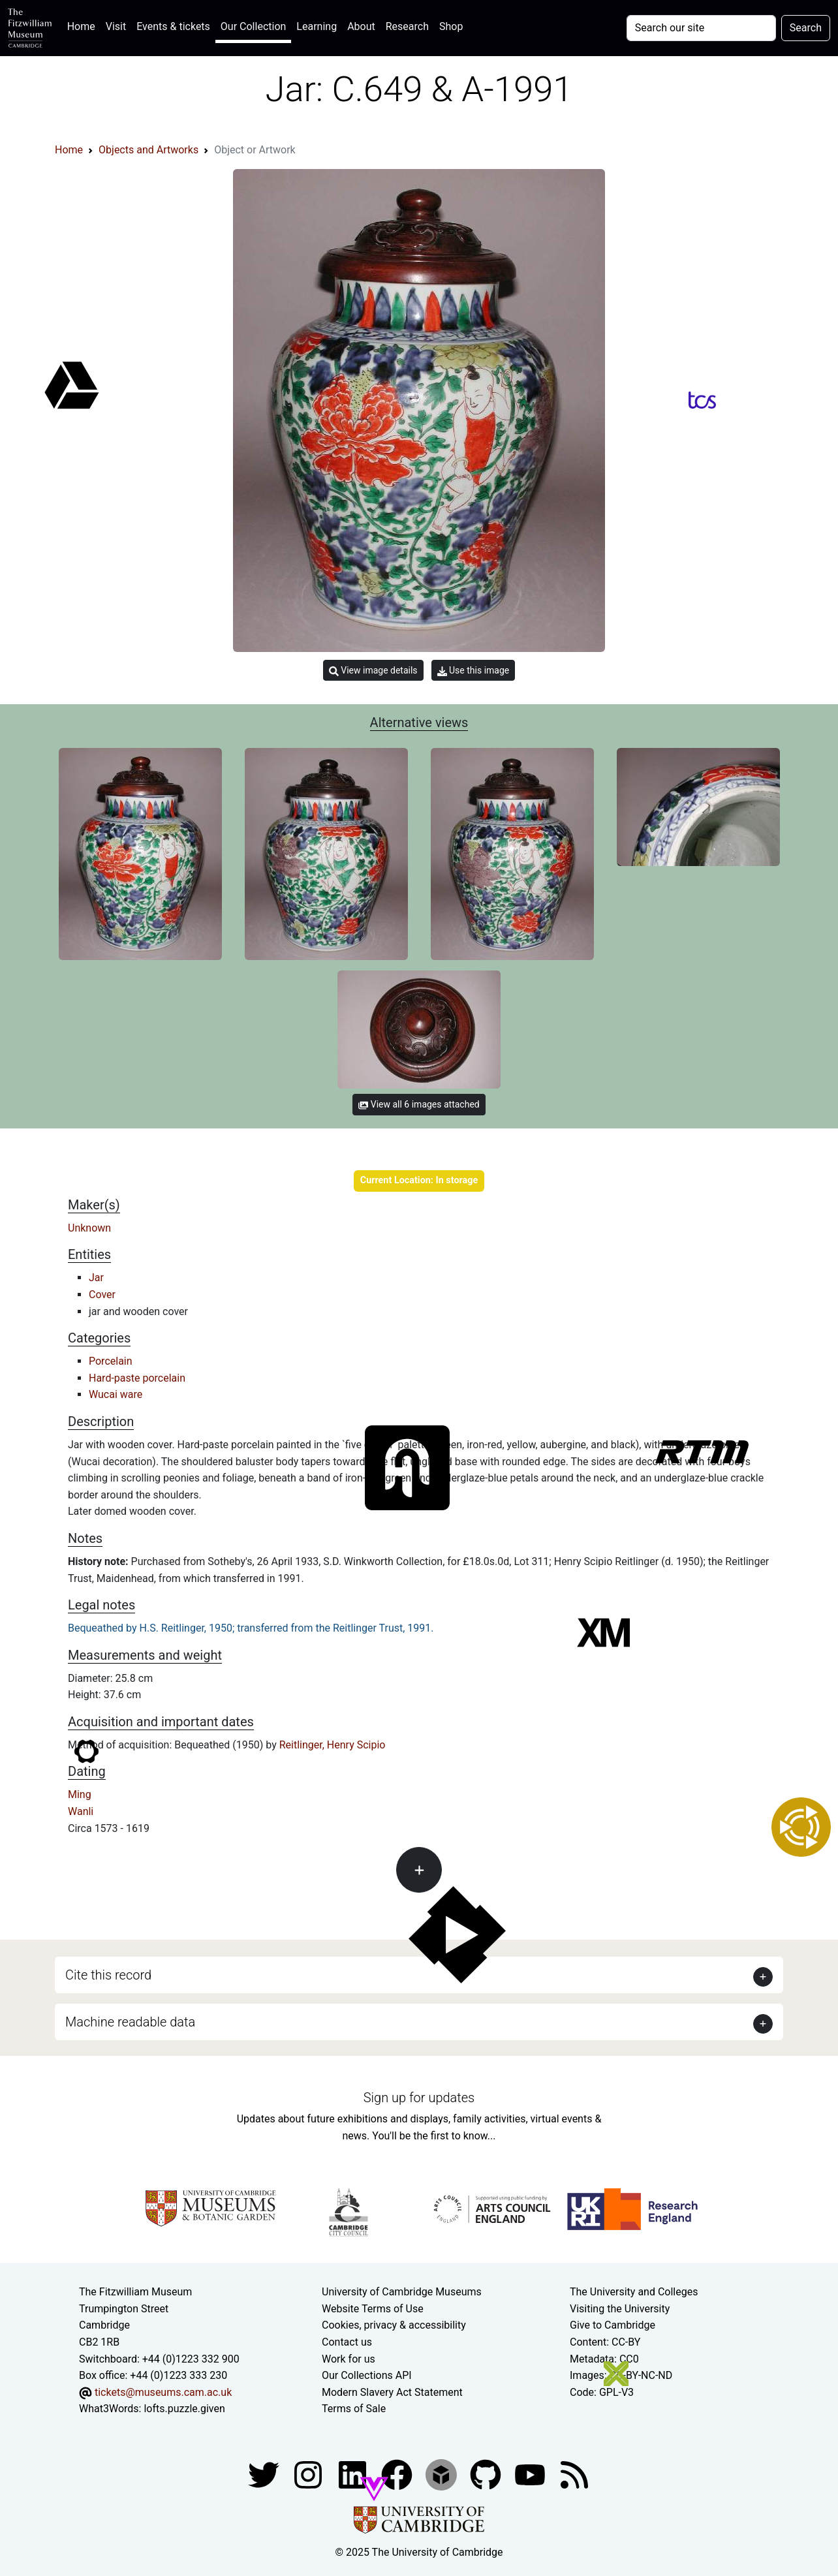  What do you see at coordinates (702, 1451) in the screenshot?
I see `RTM (Remember The Milk) app logo` at bounding box center [702, 1451].